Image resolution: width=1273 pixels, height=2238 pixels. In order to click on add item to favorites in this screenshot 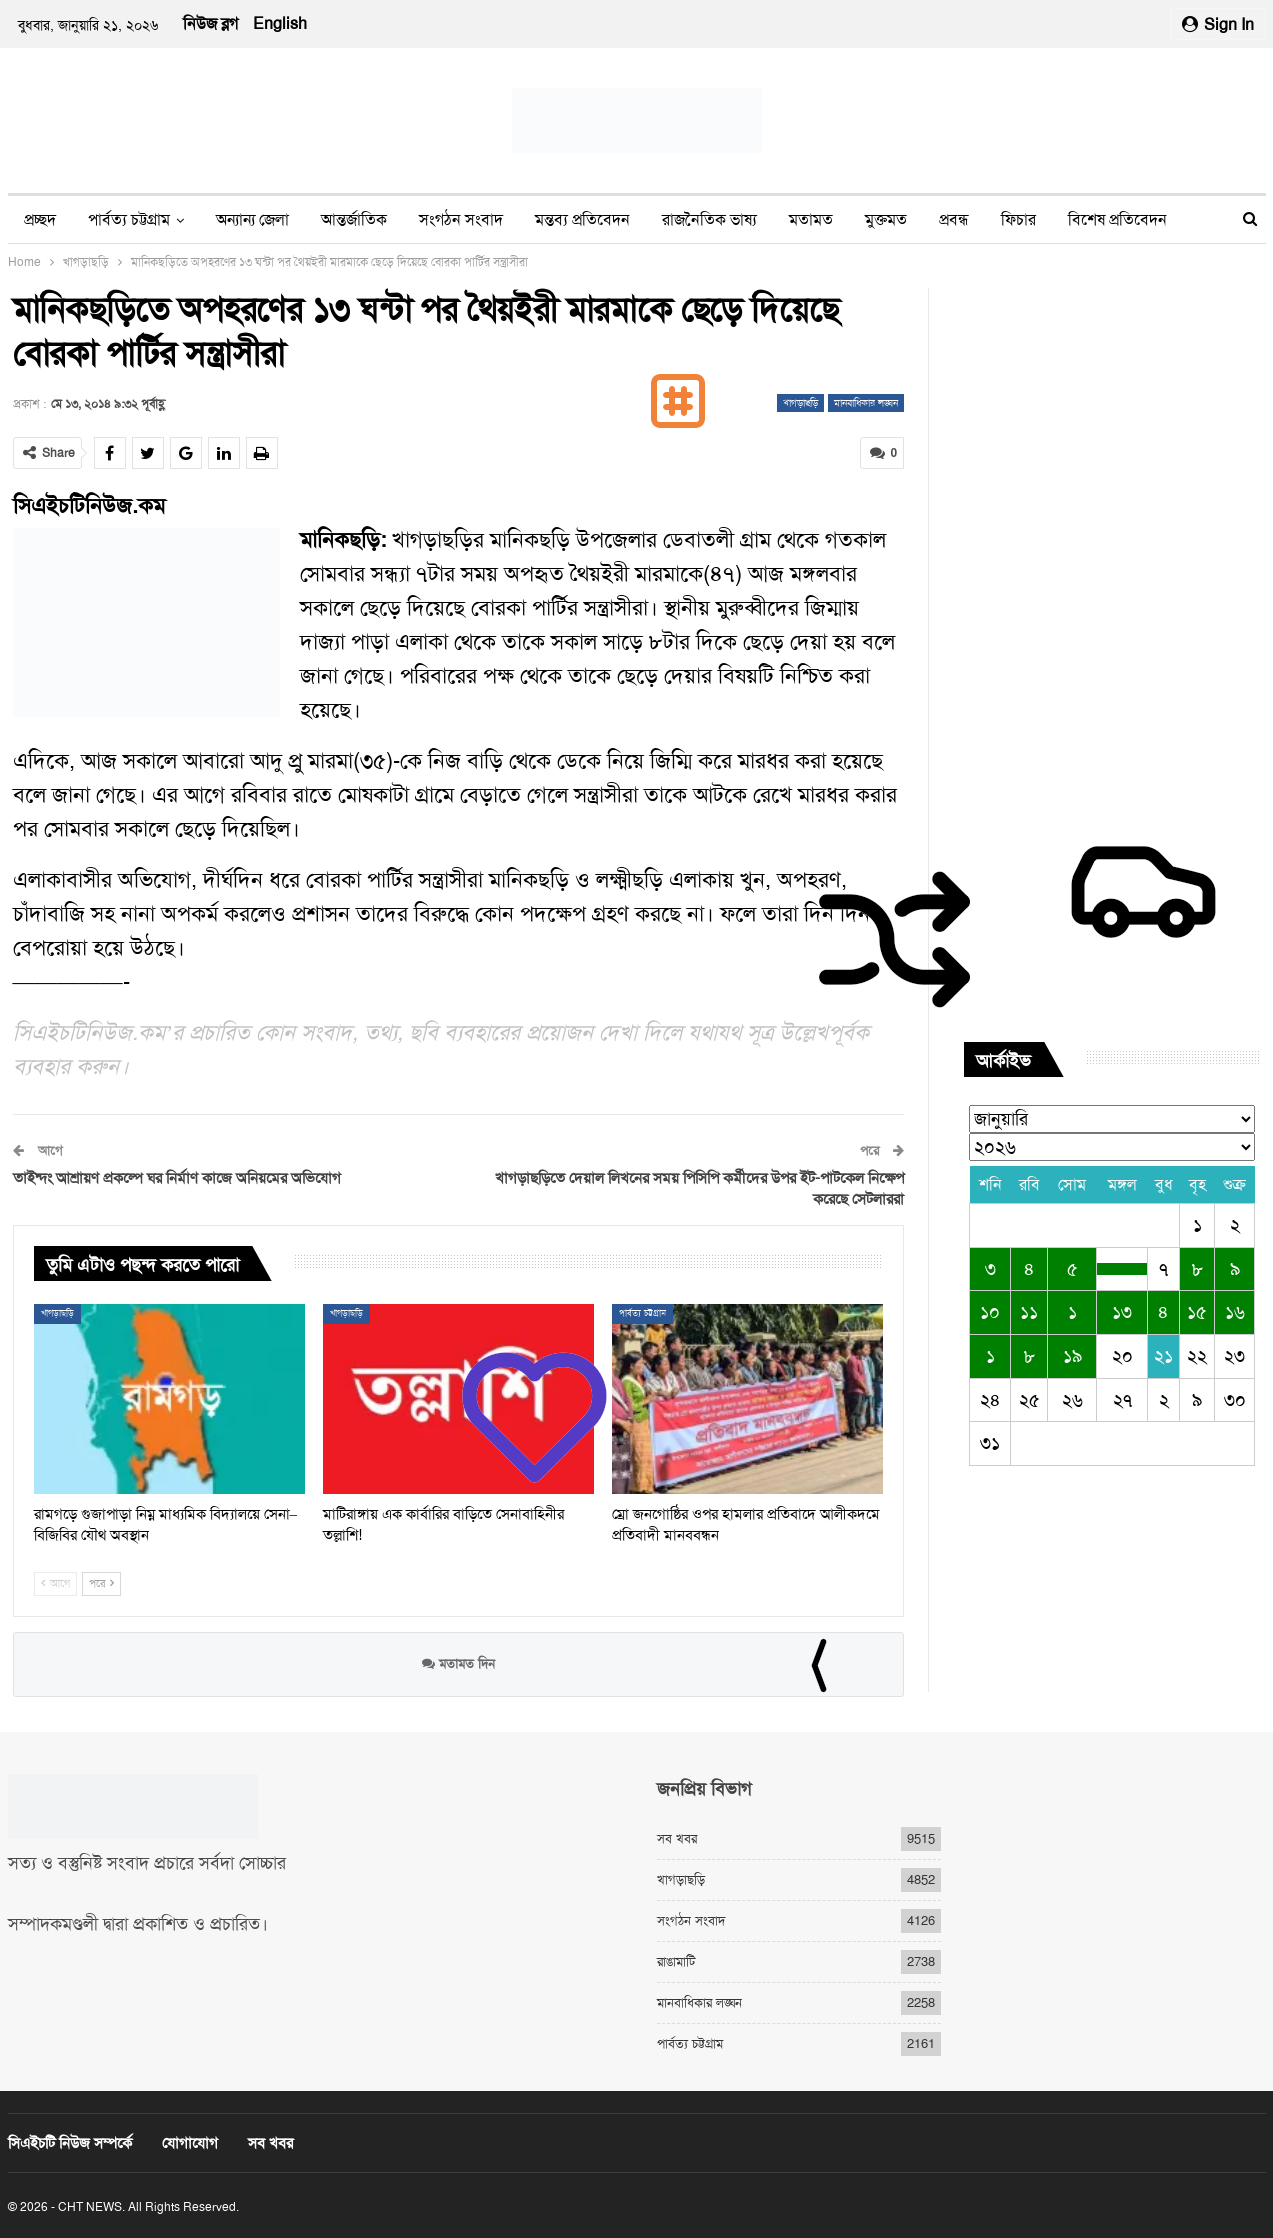, I will do `click(534, 1417)`.